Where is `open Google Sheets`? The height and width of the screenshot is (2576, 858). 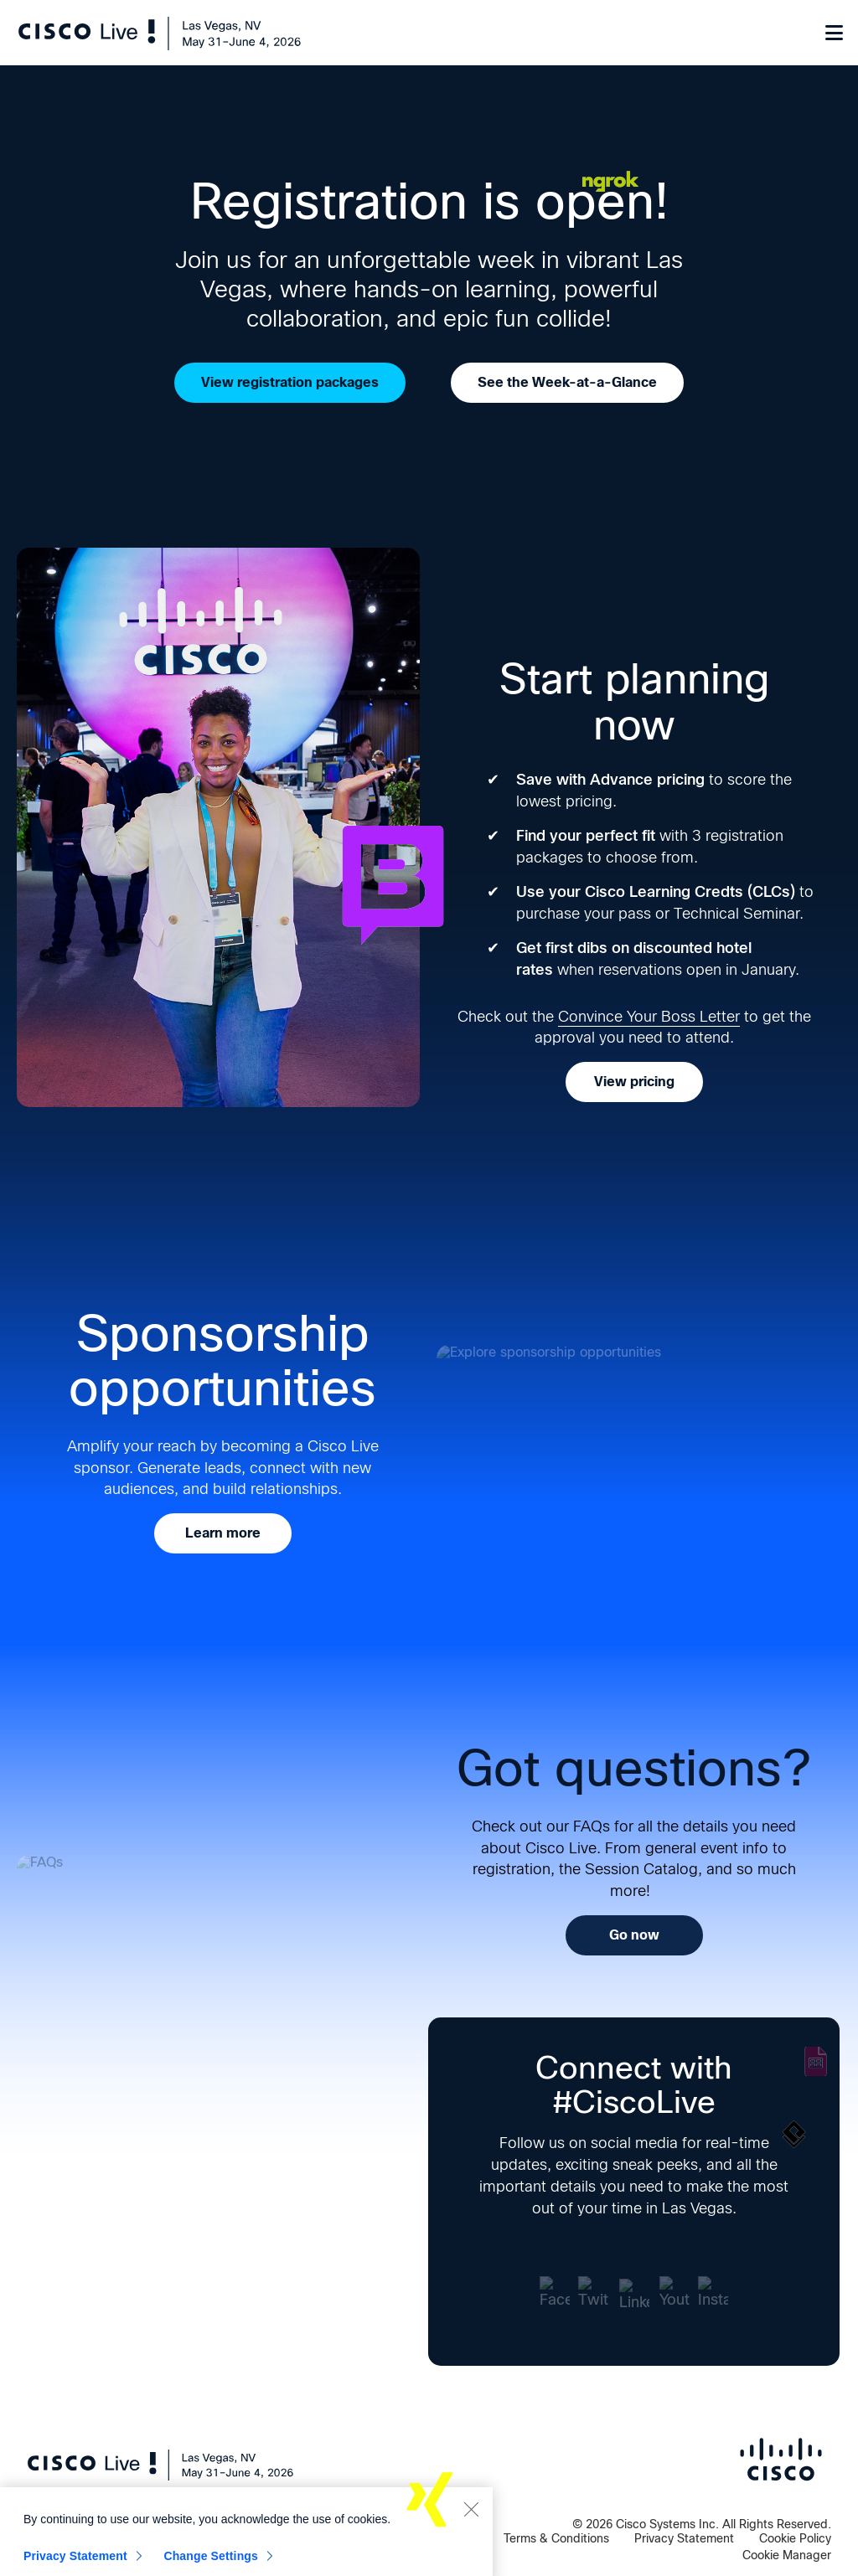
open Google Sheets is located at coordinates (815, 2061).